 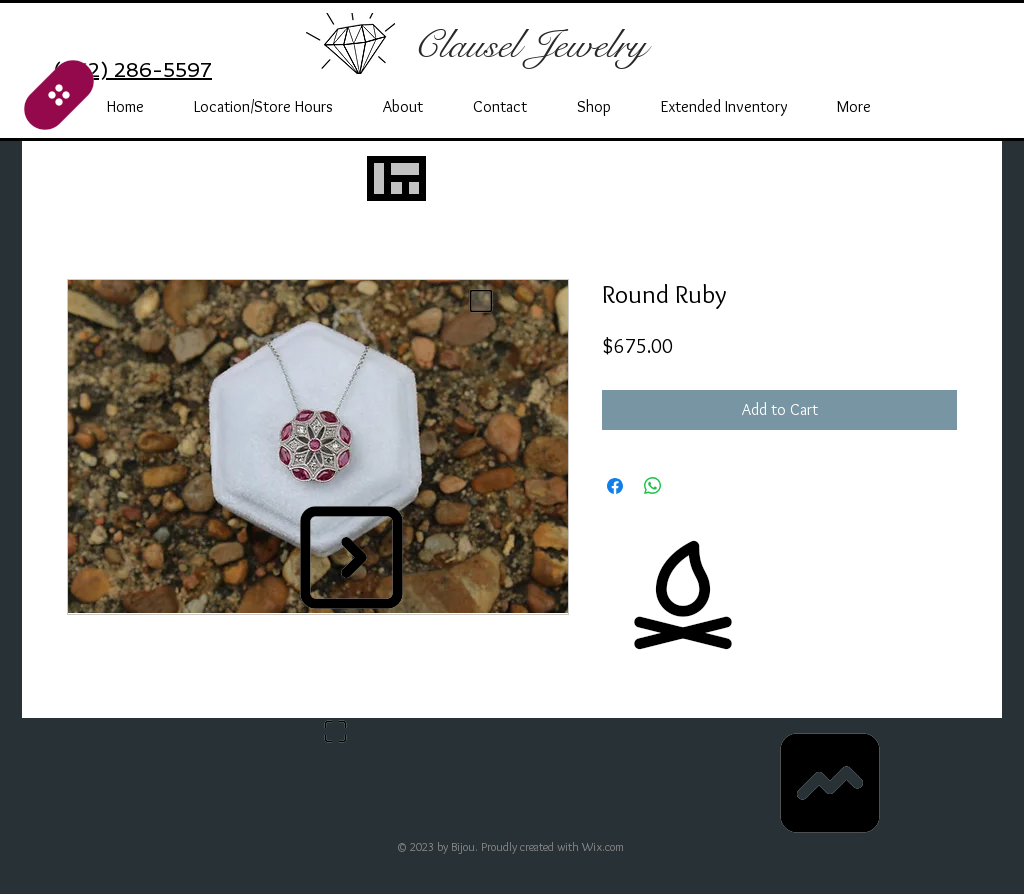 What do you see at coordinates (683, 595) in the screenshot?
I see `access camping or outdoor activity features` at bounding box center [683, 595].